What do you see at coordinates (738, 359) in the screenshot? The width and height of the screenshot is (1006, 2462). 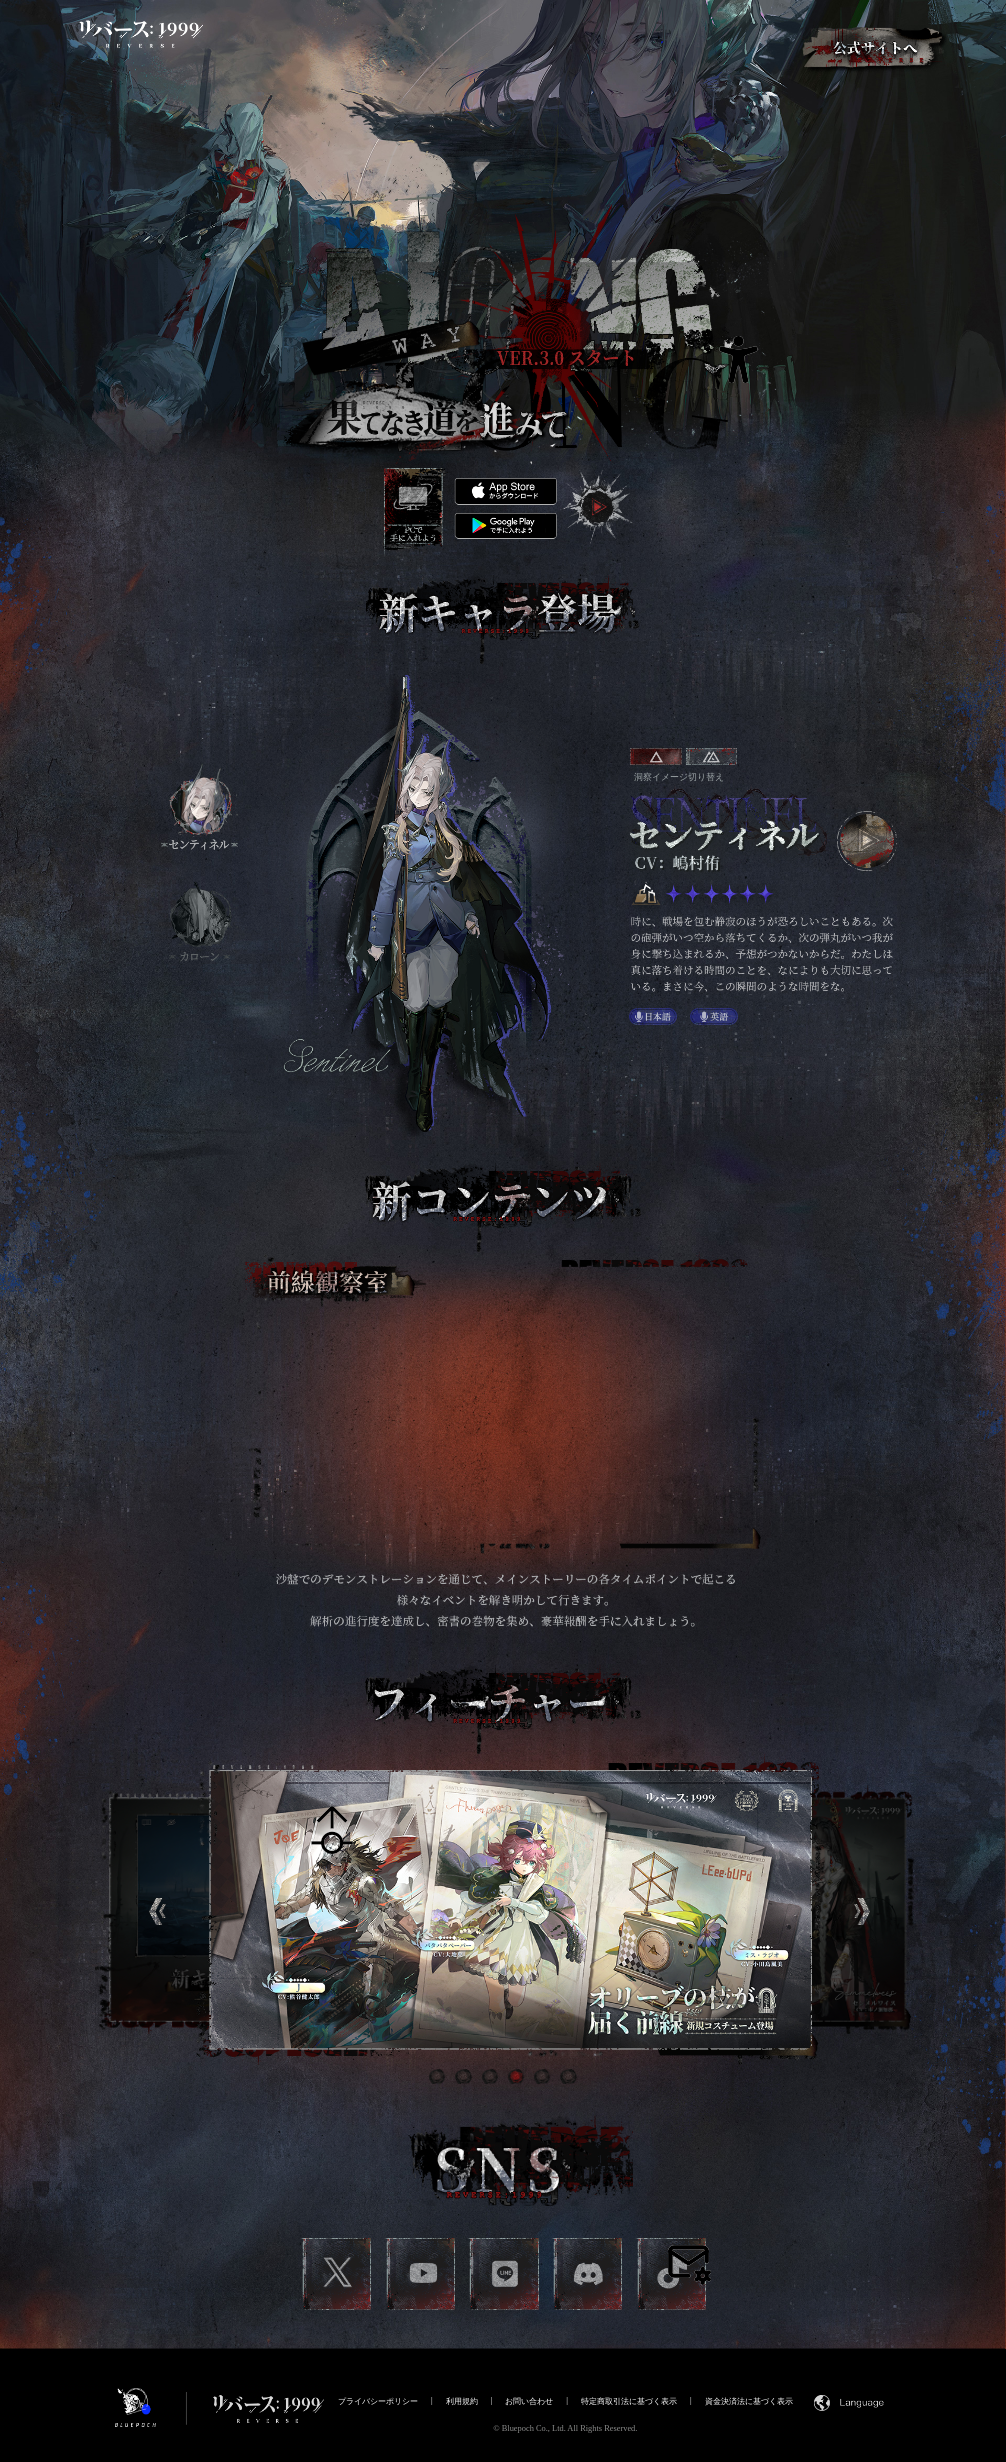 I see `access accessibility settings` at bounding box center [738, 359].